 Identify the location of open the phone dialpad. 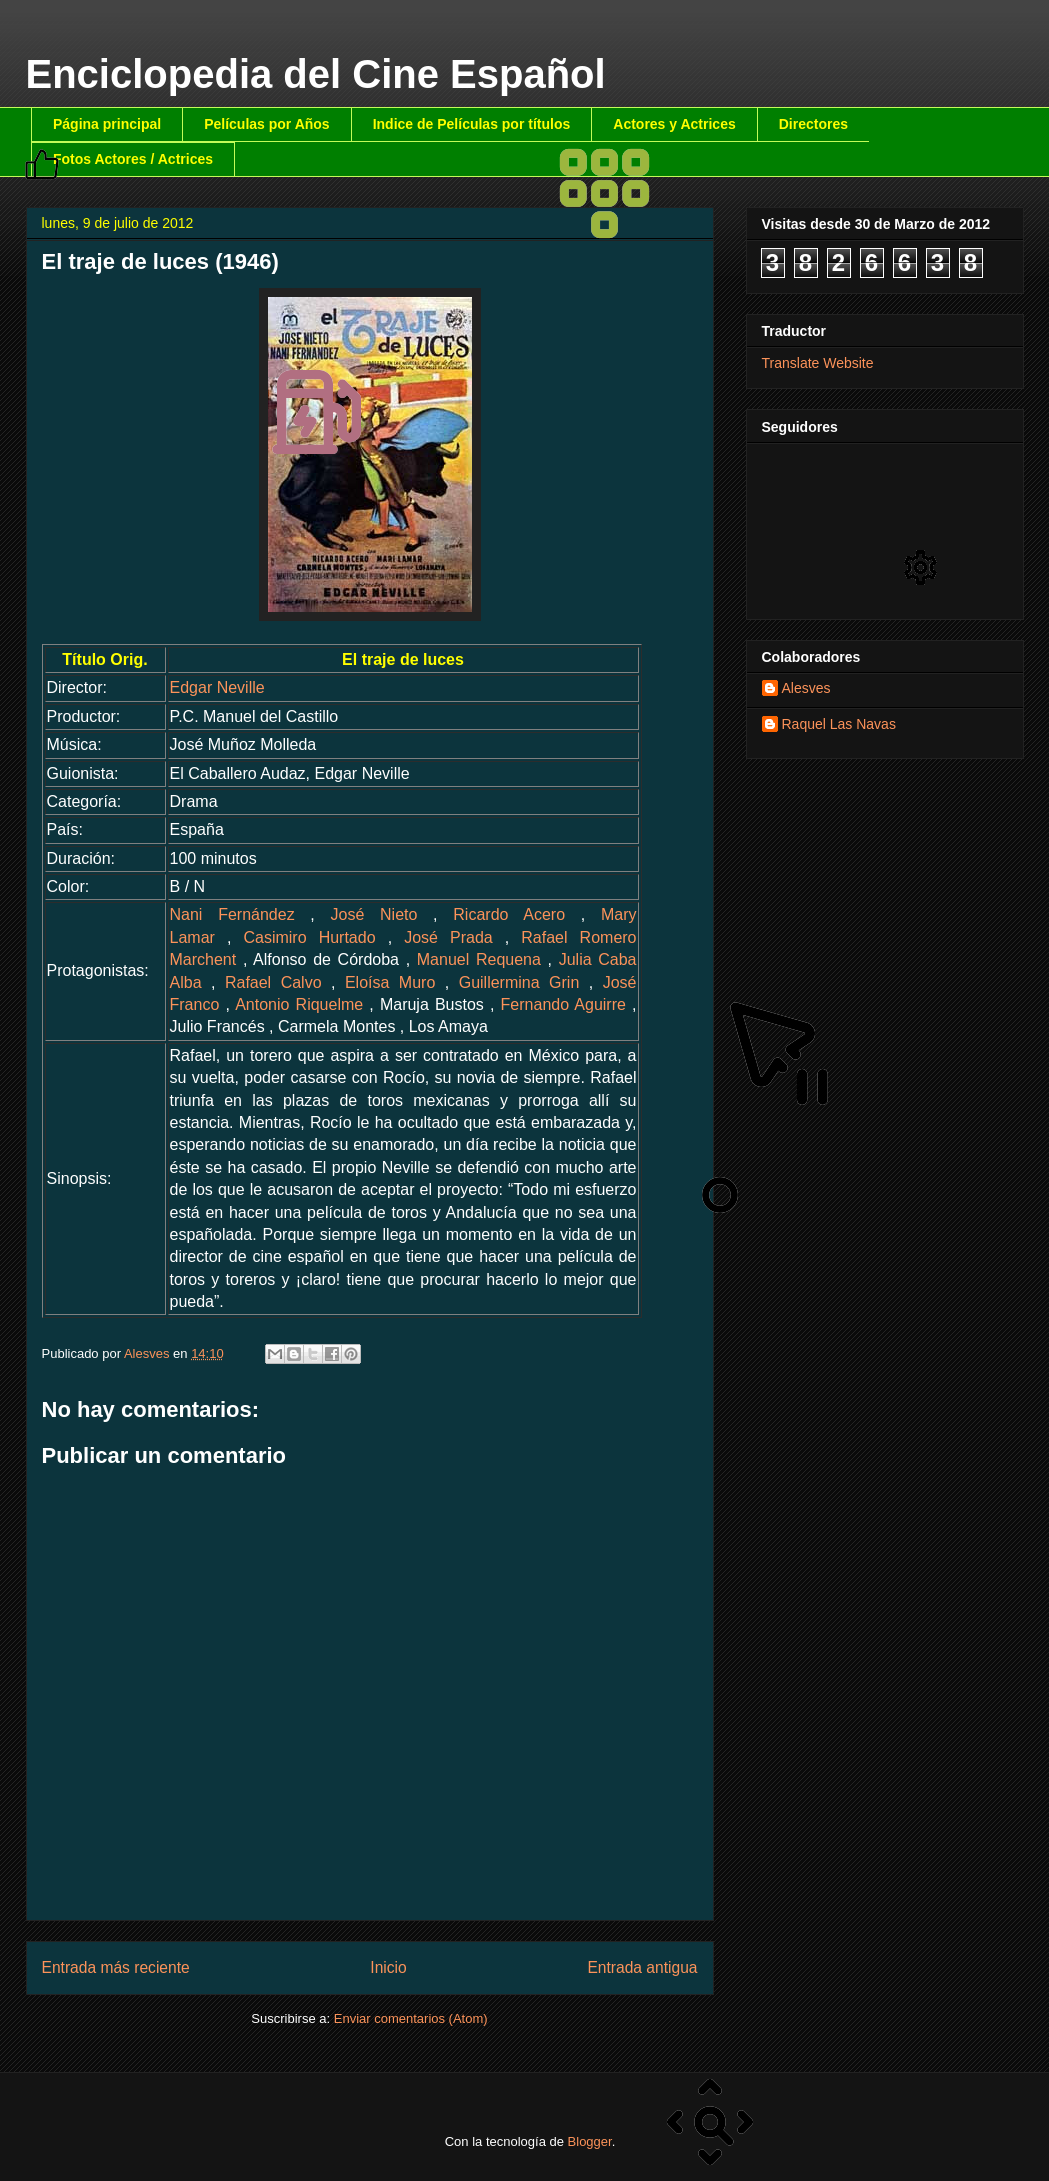
(604, 193).